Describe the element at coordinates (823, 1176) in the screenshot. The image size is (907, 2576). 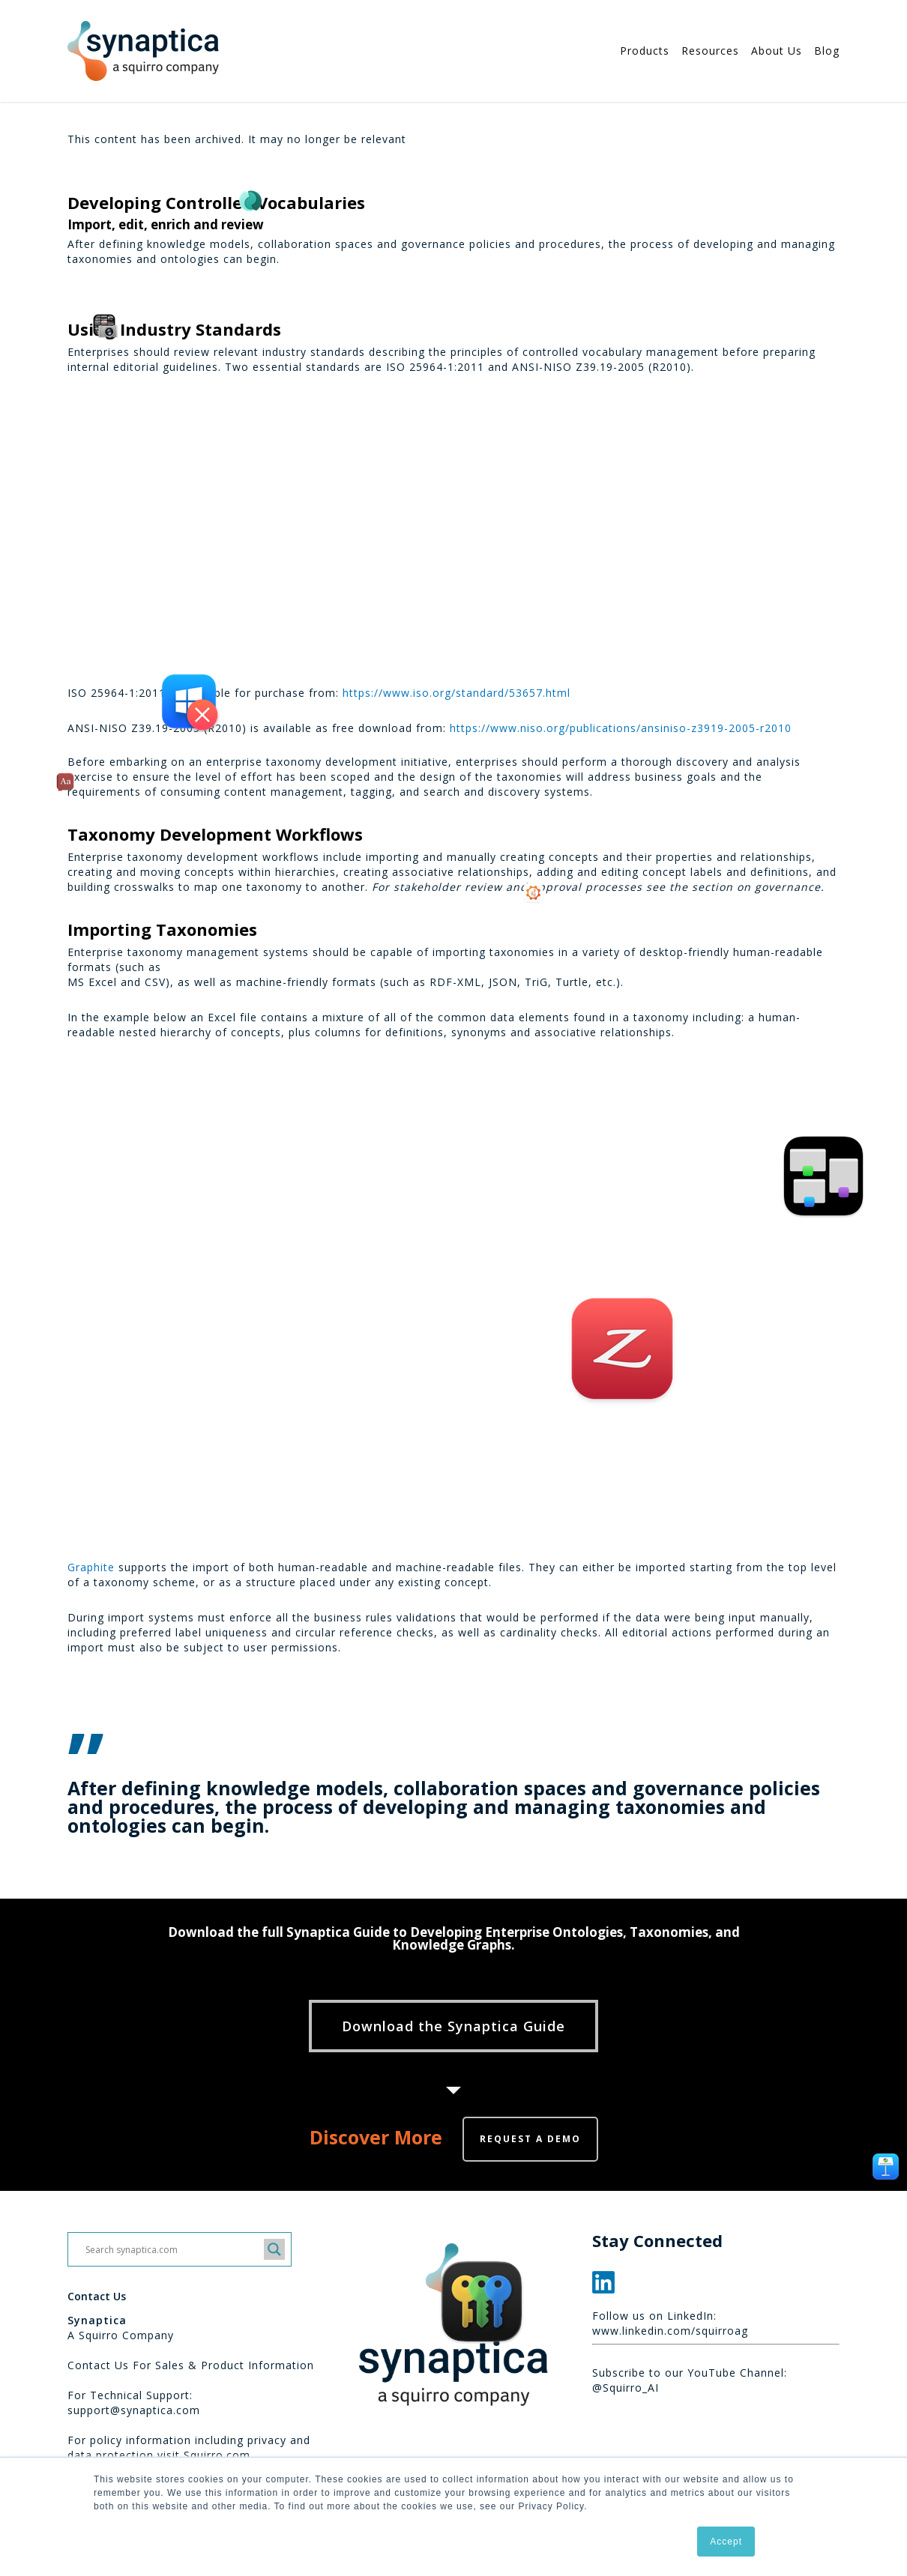
I see `open mission control to view all windows and desktops` at that location.